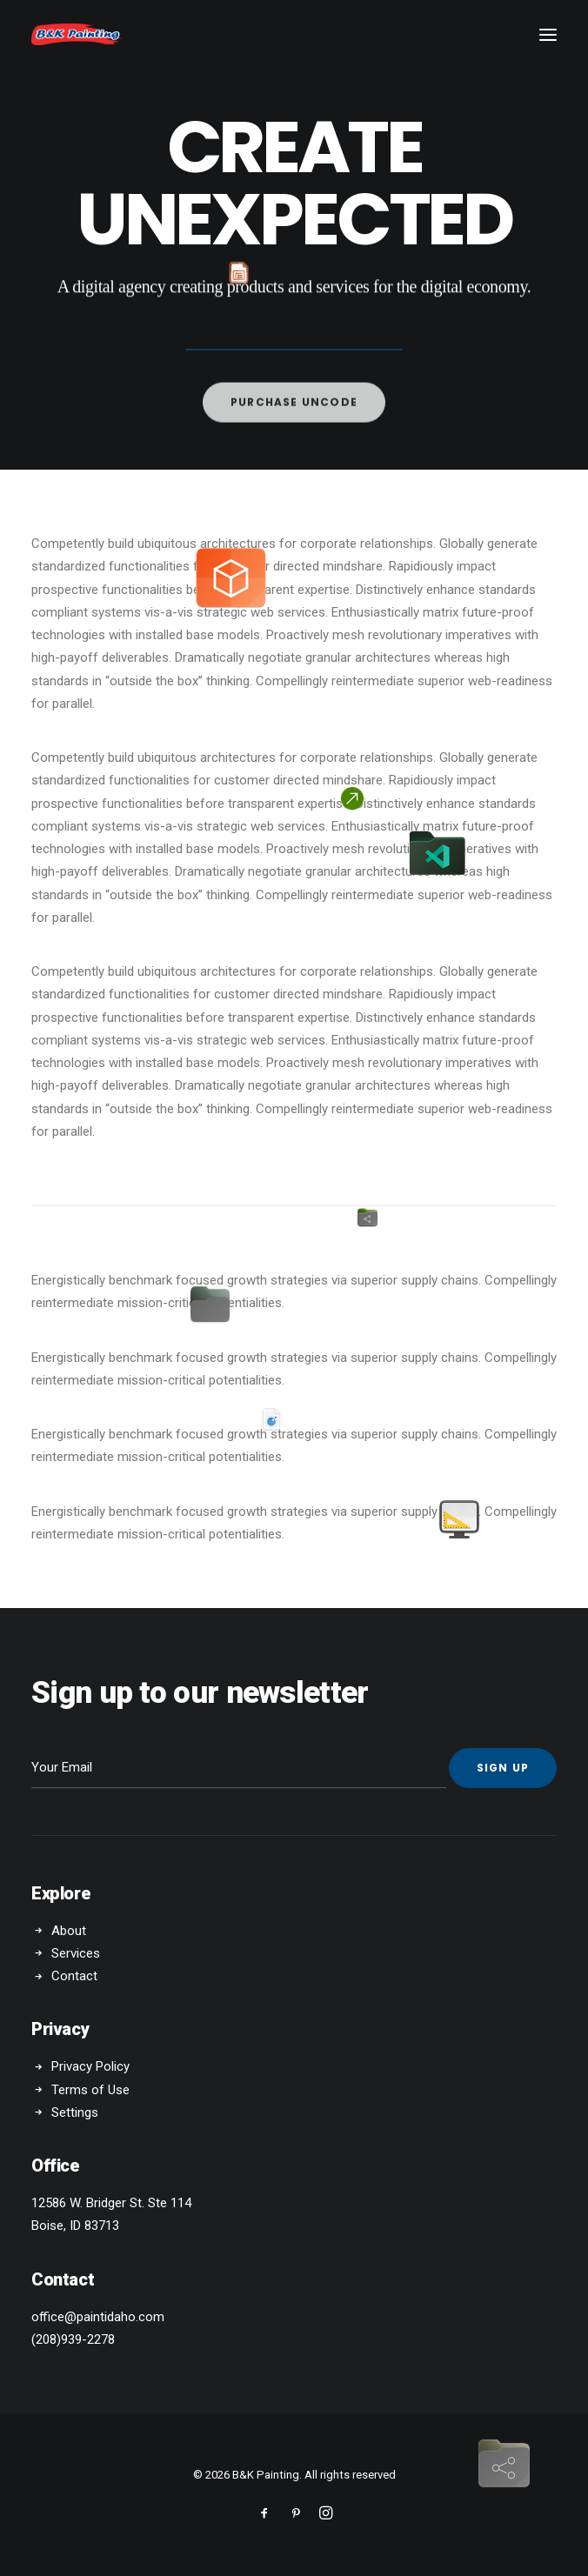 The width and height of the screenshot is (588, 2576). What do you see at coordinates (504, 2463) in the screenshot?
I see `access your public shared folder` at bounding box center [504, 2463].